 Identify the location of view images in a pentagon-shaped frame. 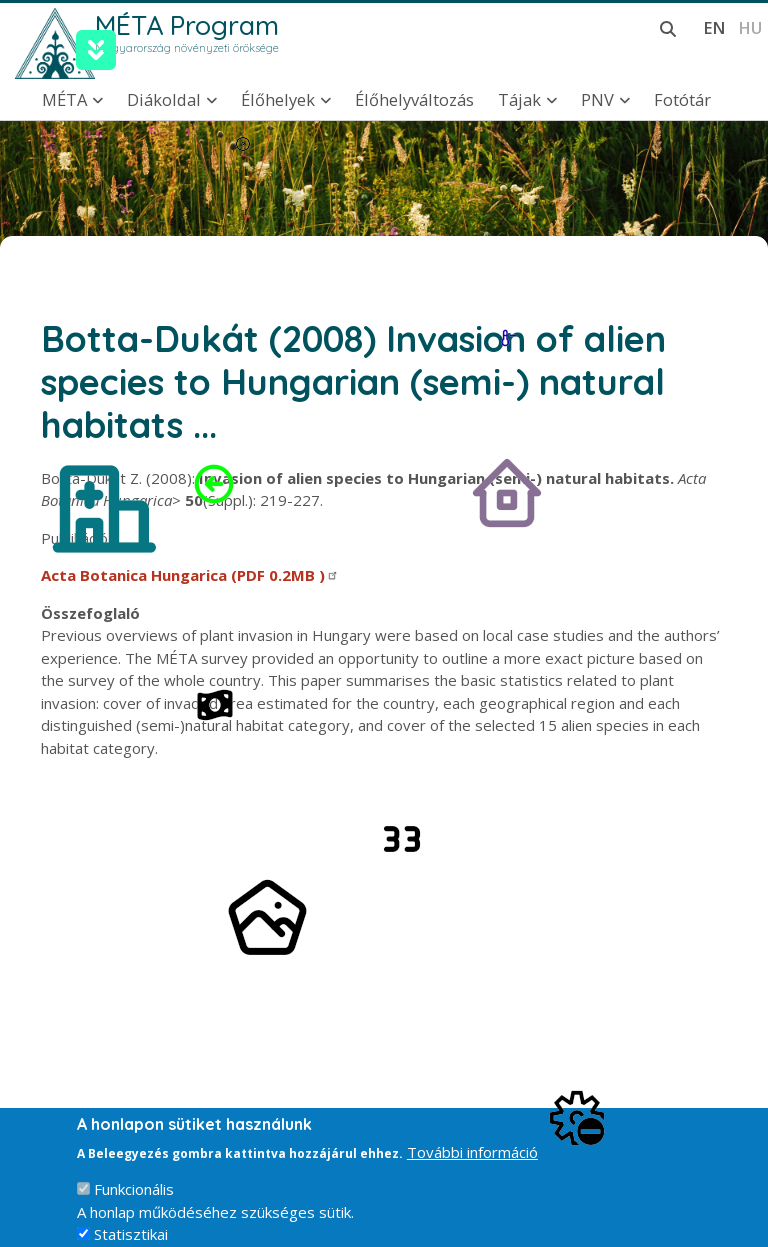
(267, 919).